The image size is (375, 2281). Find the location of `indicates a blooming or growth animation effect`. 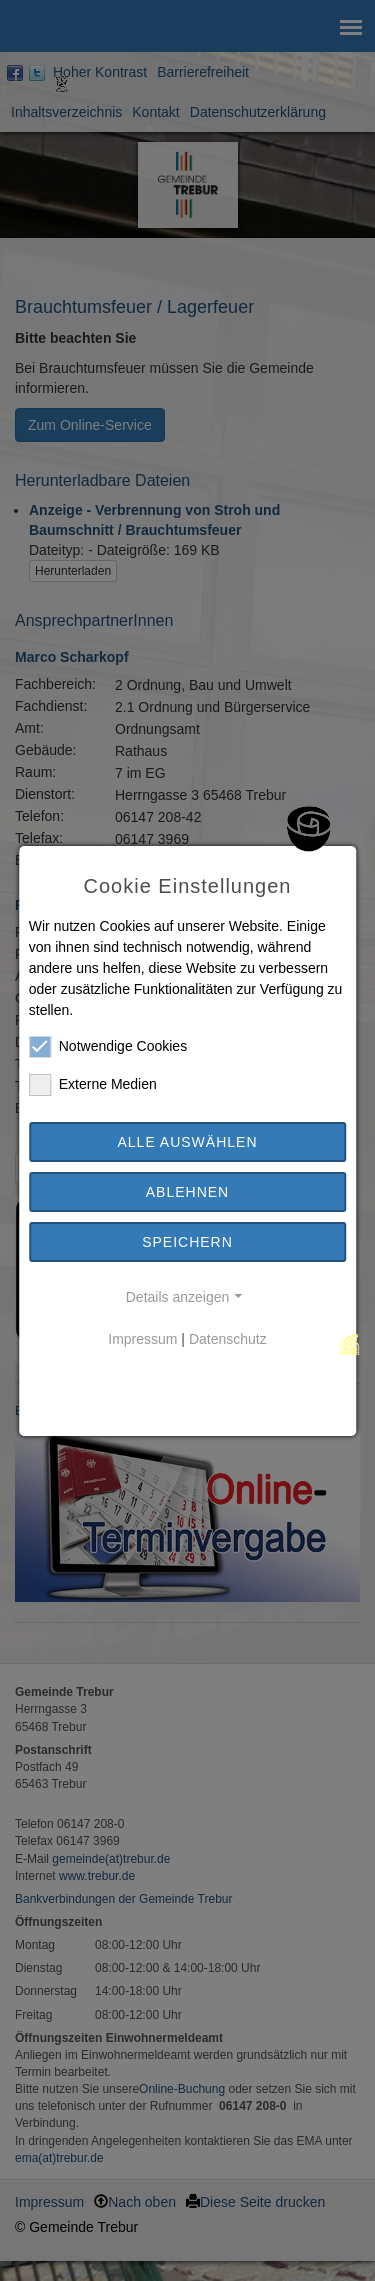

indicates a blooming or growth animation effect is located at coordinates (308, 828).